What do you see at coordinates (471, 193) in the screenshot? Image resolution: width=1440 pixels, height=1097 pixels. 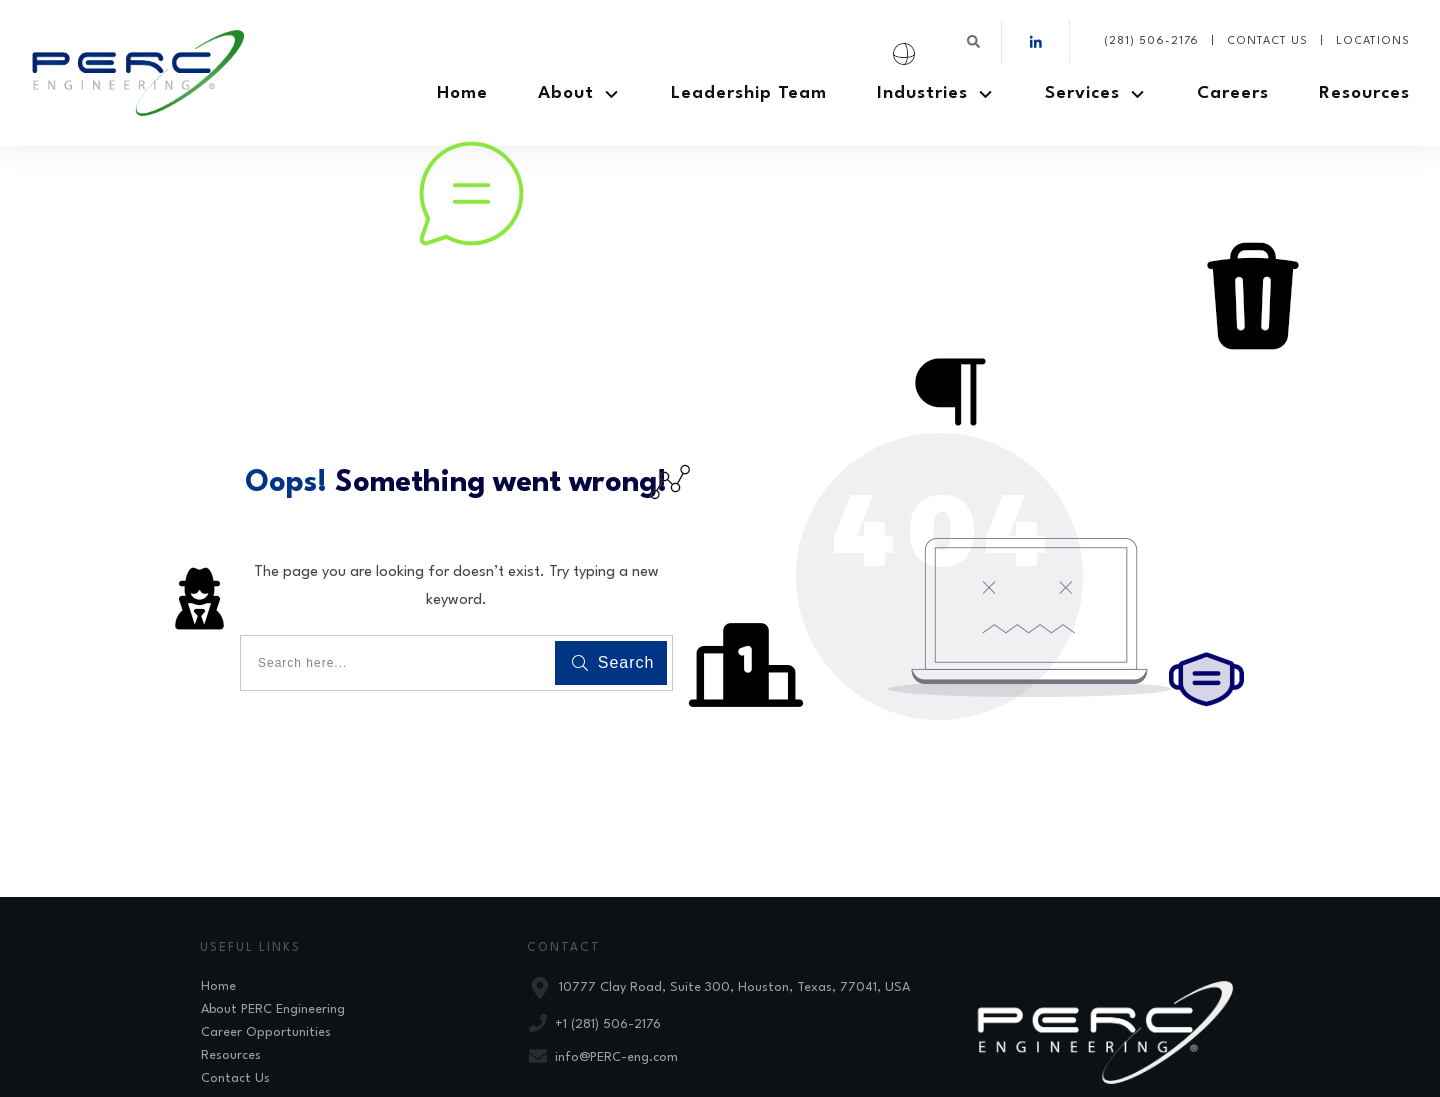 I see `open chat or messaging` at bounding box center [471, 193].